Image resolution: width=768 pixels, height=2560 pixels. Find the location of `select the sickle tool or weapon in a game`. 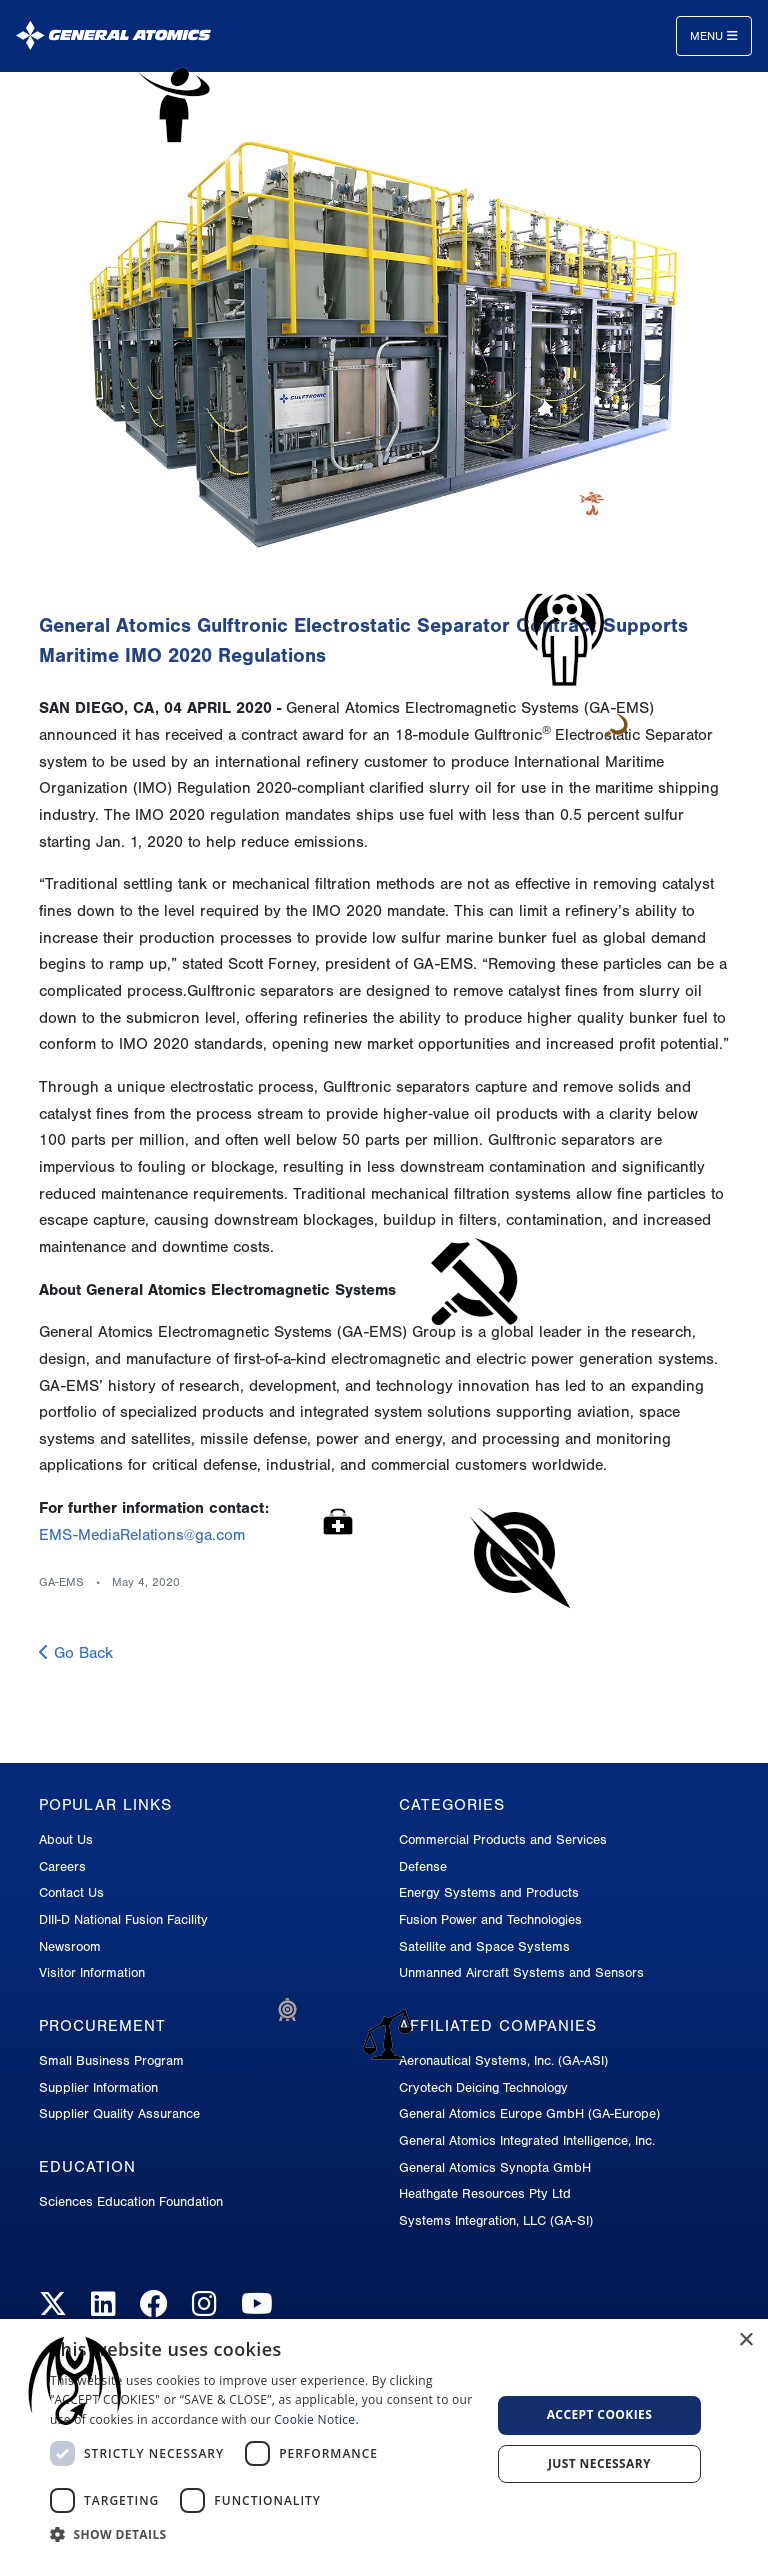

select the sickle tool or weapon in a game is located at coordinates (616, 725).